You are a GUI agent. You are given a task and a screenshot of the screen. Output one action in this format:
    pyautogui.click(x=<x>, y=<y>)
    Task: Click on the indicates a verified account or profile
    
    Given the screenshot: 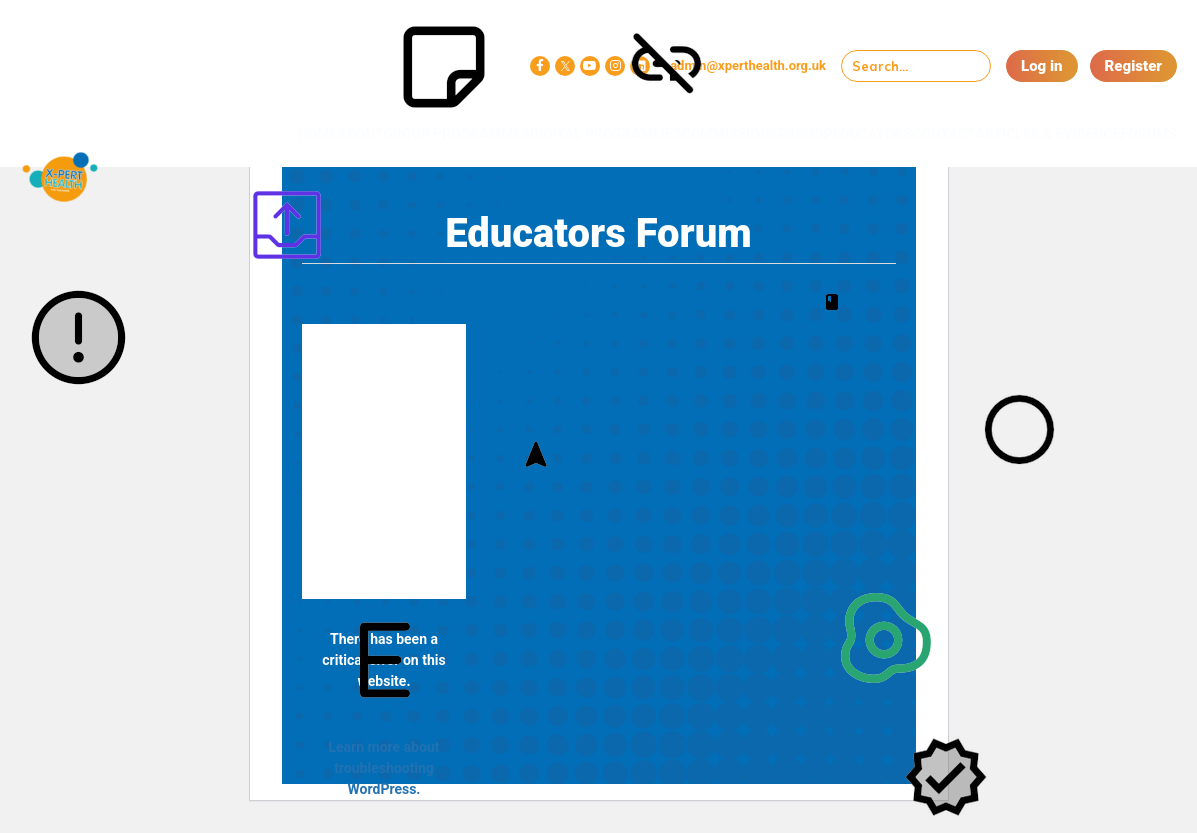 What is the action you would take?
    pyautogui.click(x=946, y=777)
    